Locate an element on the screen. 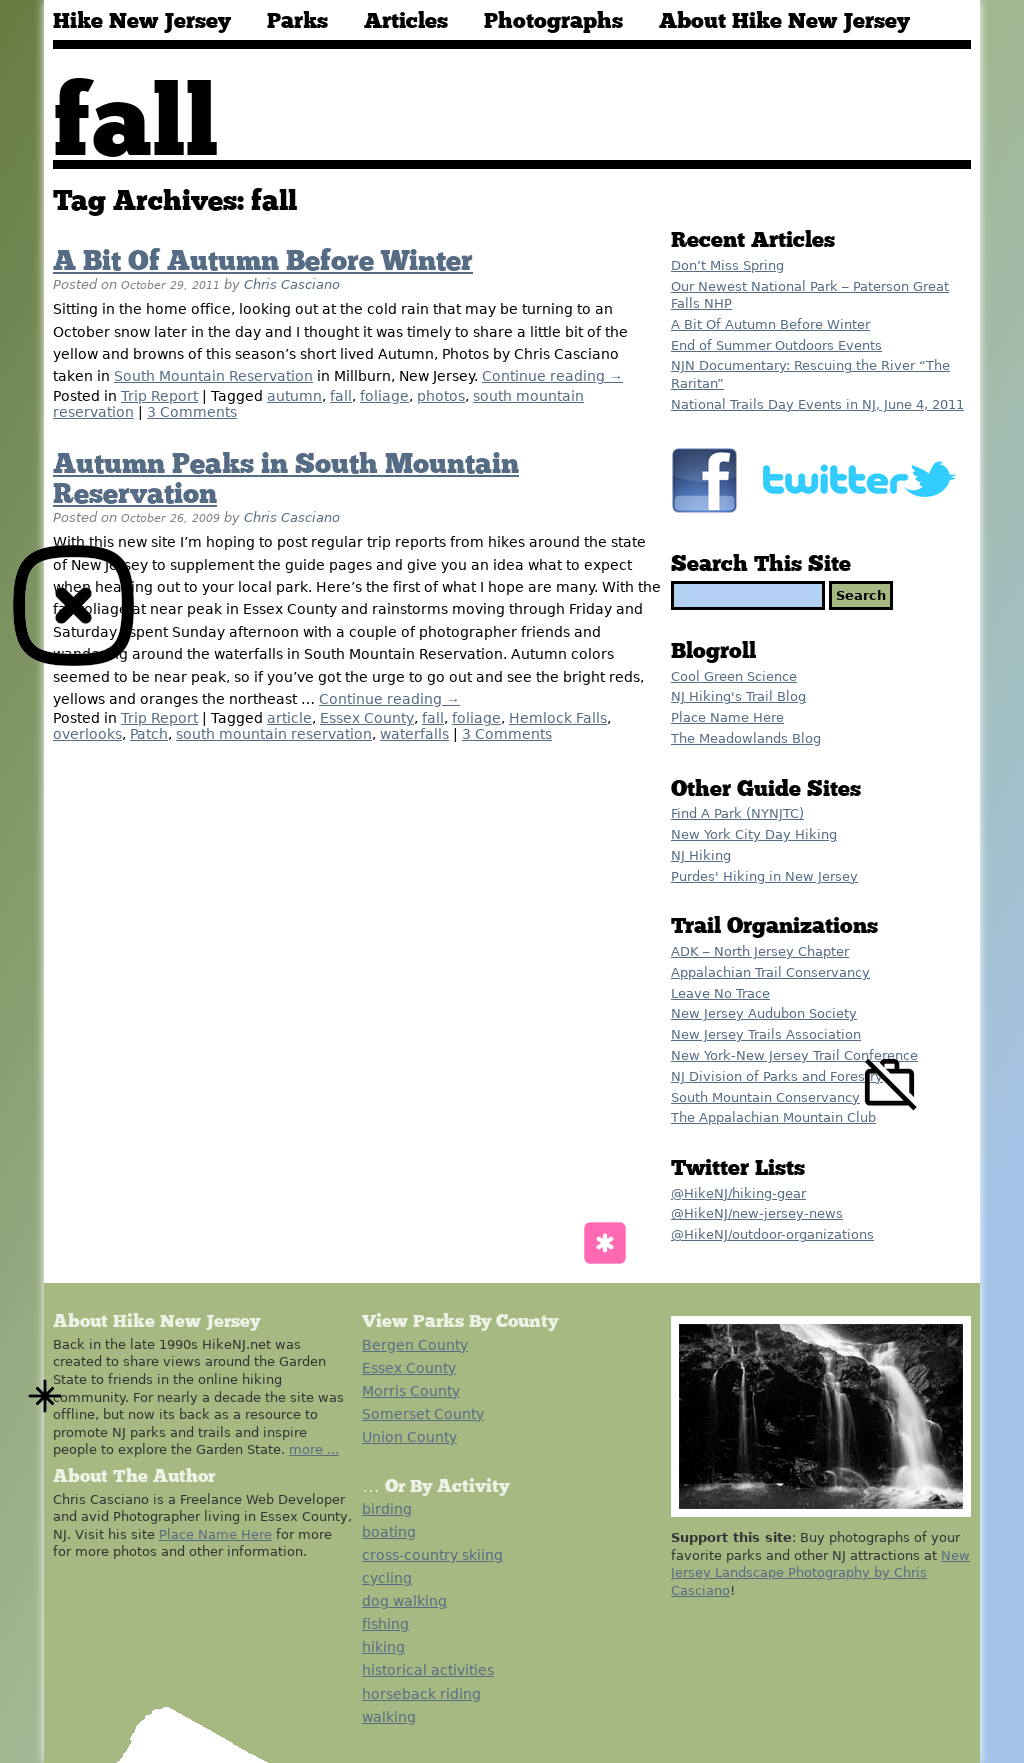 This screenshot has width=1024, height=1763. indicates a required field in a form is located at coordinates (605, 1243).